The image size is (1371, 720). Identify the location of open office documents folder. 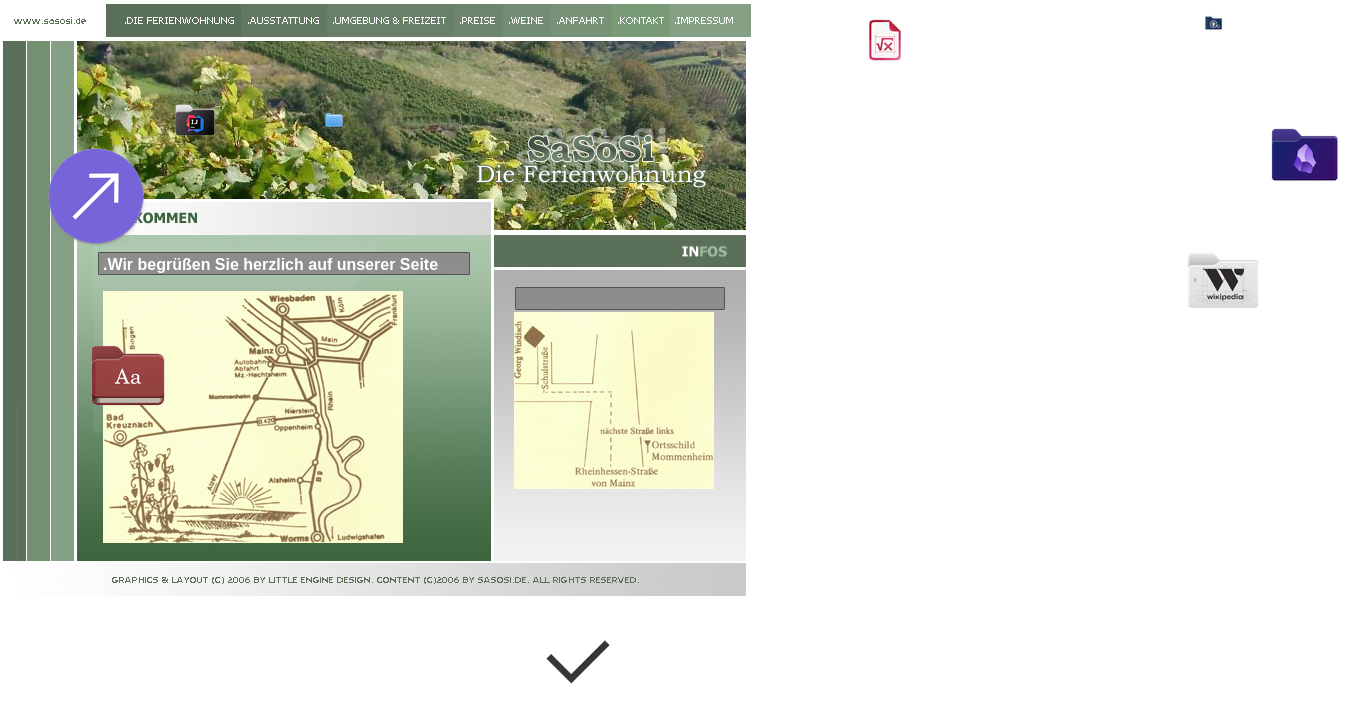
(334, 120).